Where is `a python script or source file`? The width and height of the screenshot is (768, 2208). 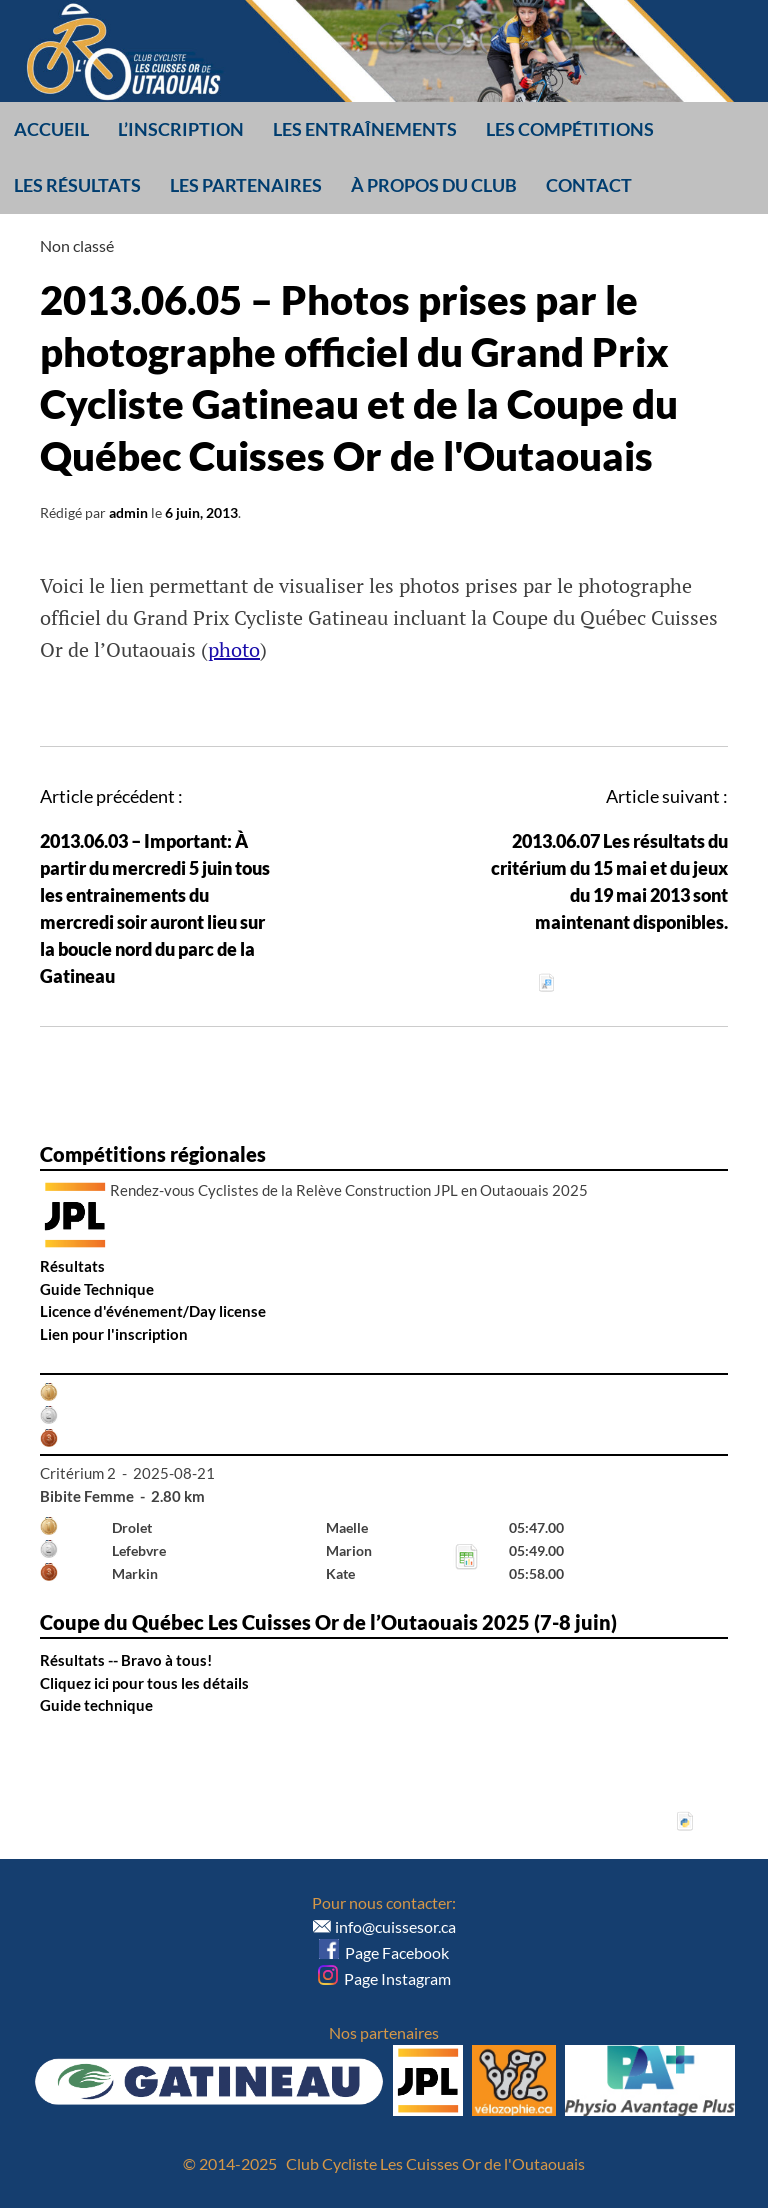
a python script or source file is located at coordinates (685, 1821).